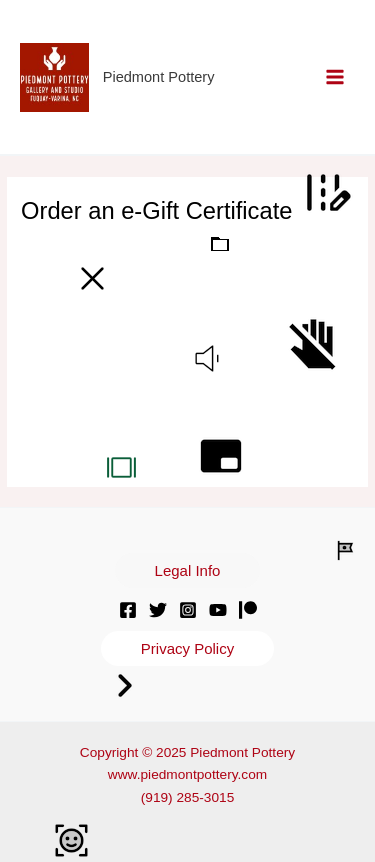 The image size is (375, 862). Describe the element at coordinates (220, 244) in the screenshot. I see `open or access a folder` at that location.